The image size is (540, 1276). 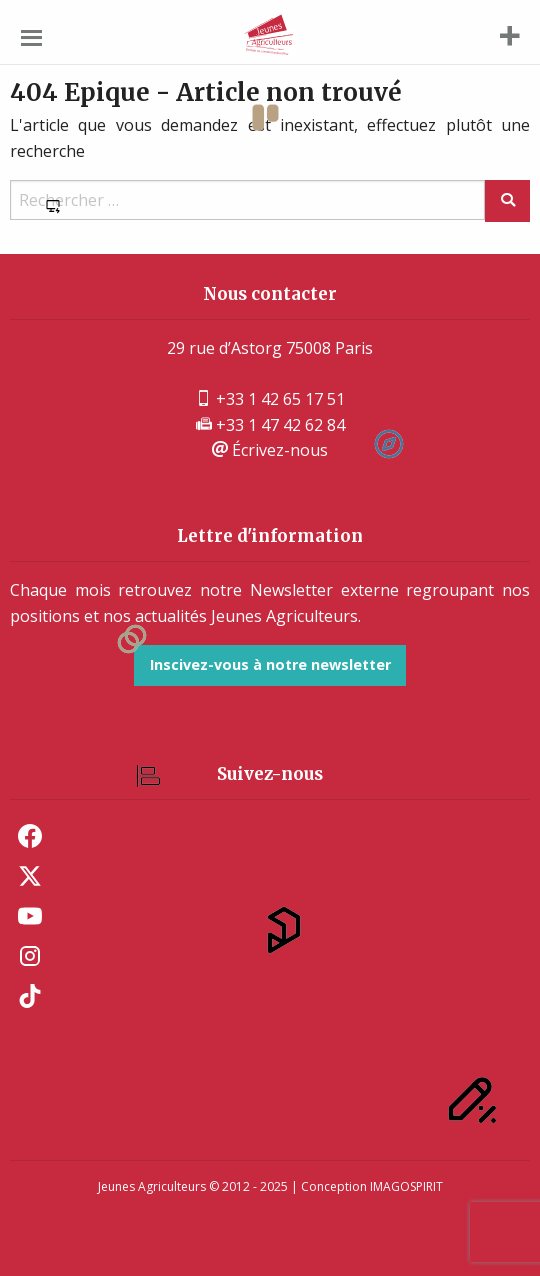 What do you see at coordinates (53, 206) in the screenshot?
I see `desktop power or energy settings` at bounding box center [53, 206].